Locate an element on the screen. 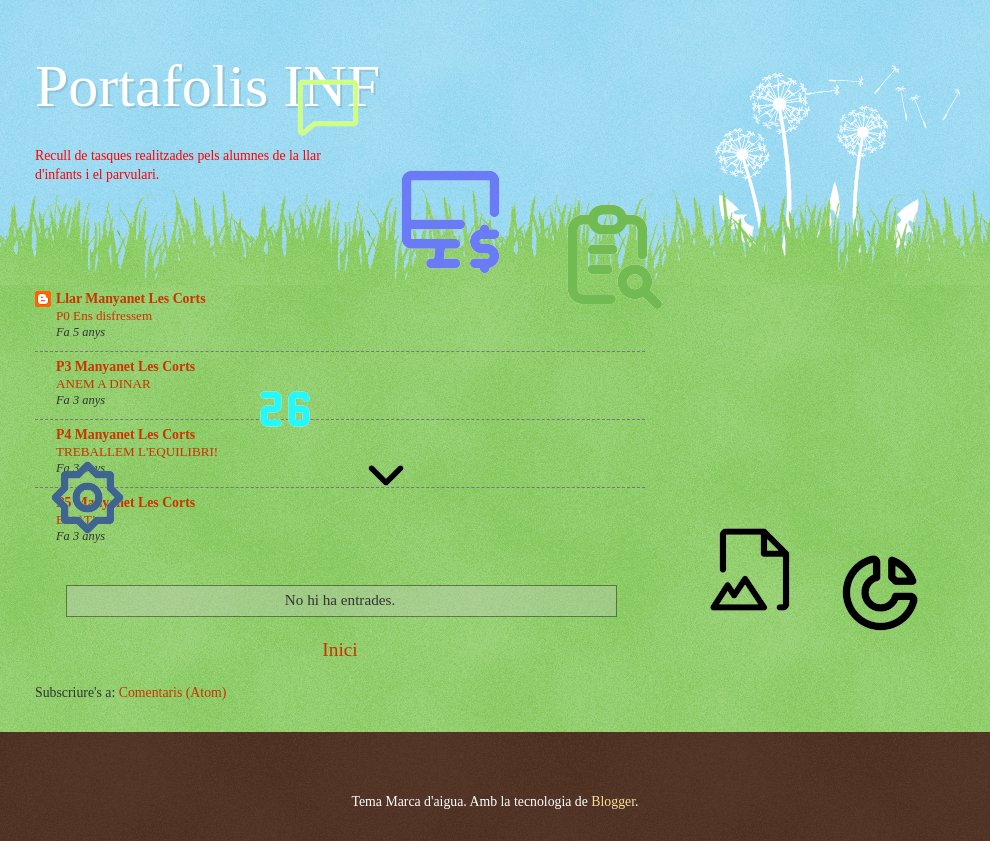 The image size is (990, 841). search through reports or documents is located at coordinates (612, 254).